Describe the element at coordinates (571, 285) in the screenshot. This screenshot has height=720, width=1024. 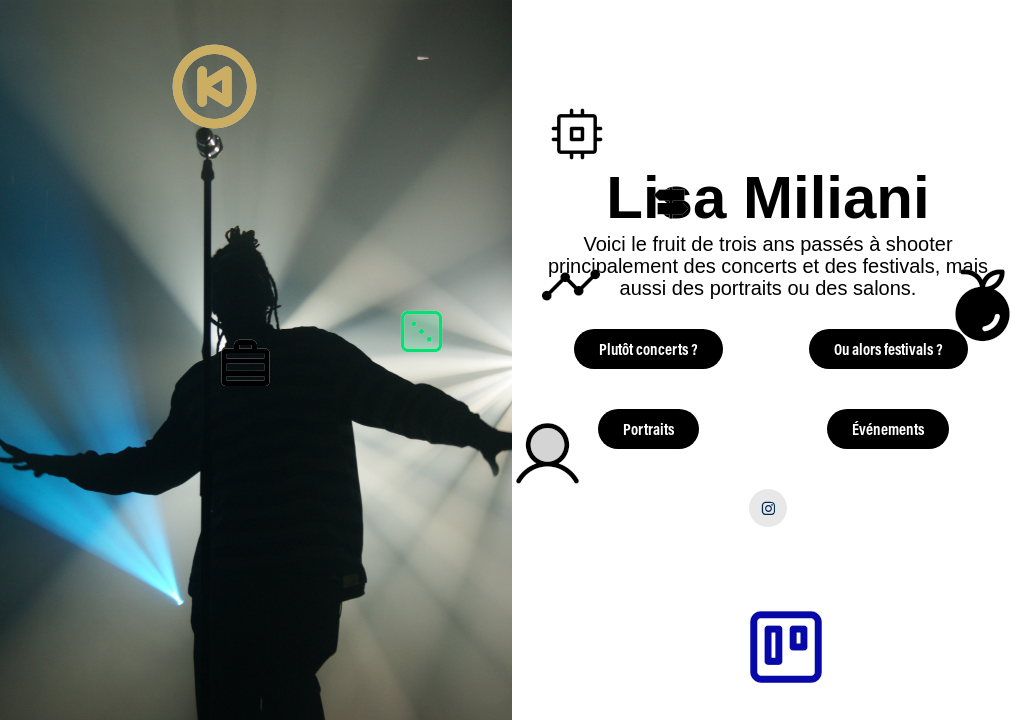
I see `view analytics and statistics` at that location.